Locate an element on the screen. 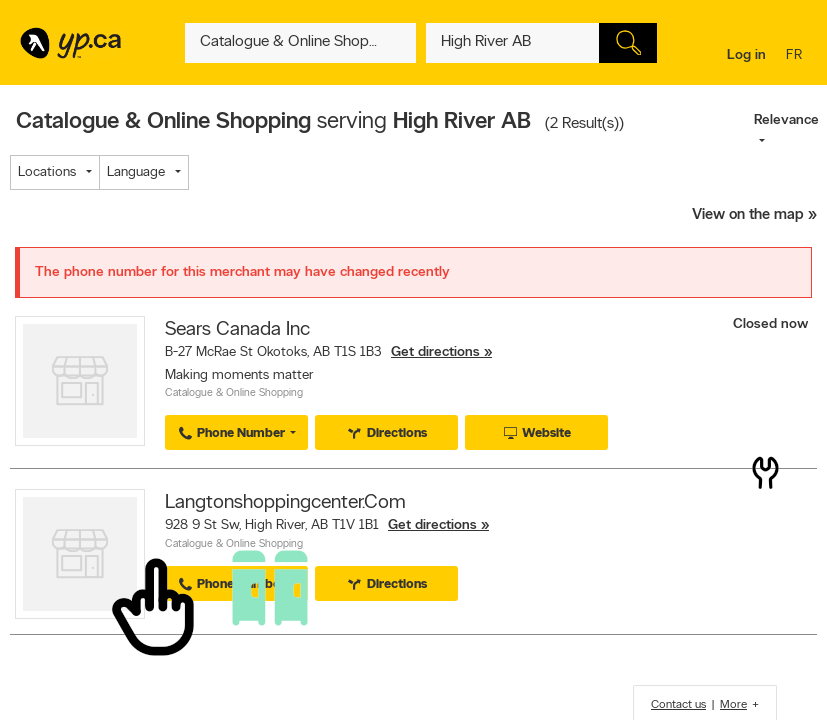 This screenshot has height=720, width=827. locate nearby portable restrooms is located at coordinates (270, 588).